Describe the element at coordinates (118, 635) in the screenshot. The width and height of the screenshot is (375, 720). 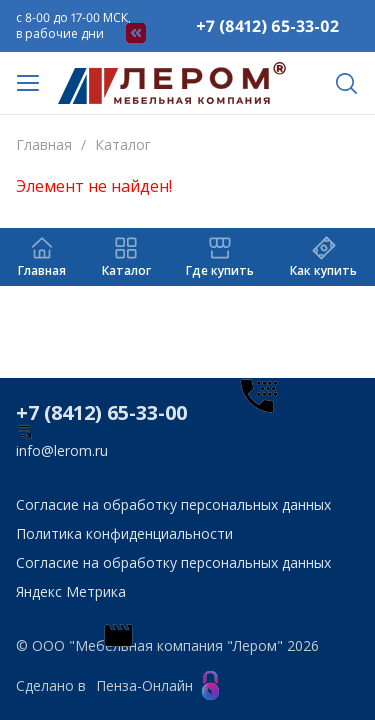
I see `access video or movie content` at that location.